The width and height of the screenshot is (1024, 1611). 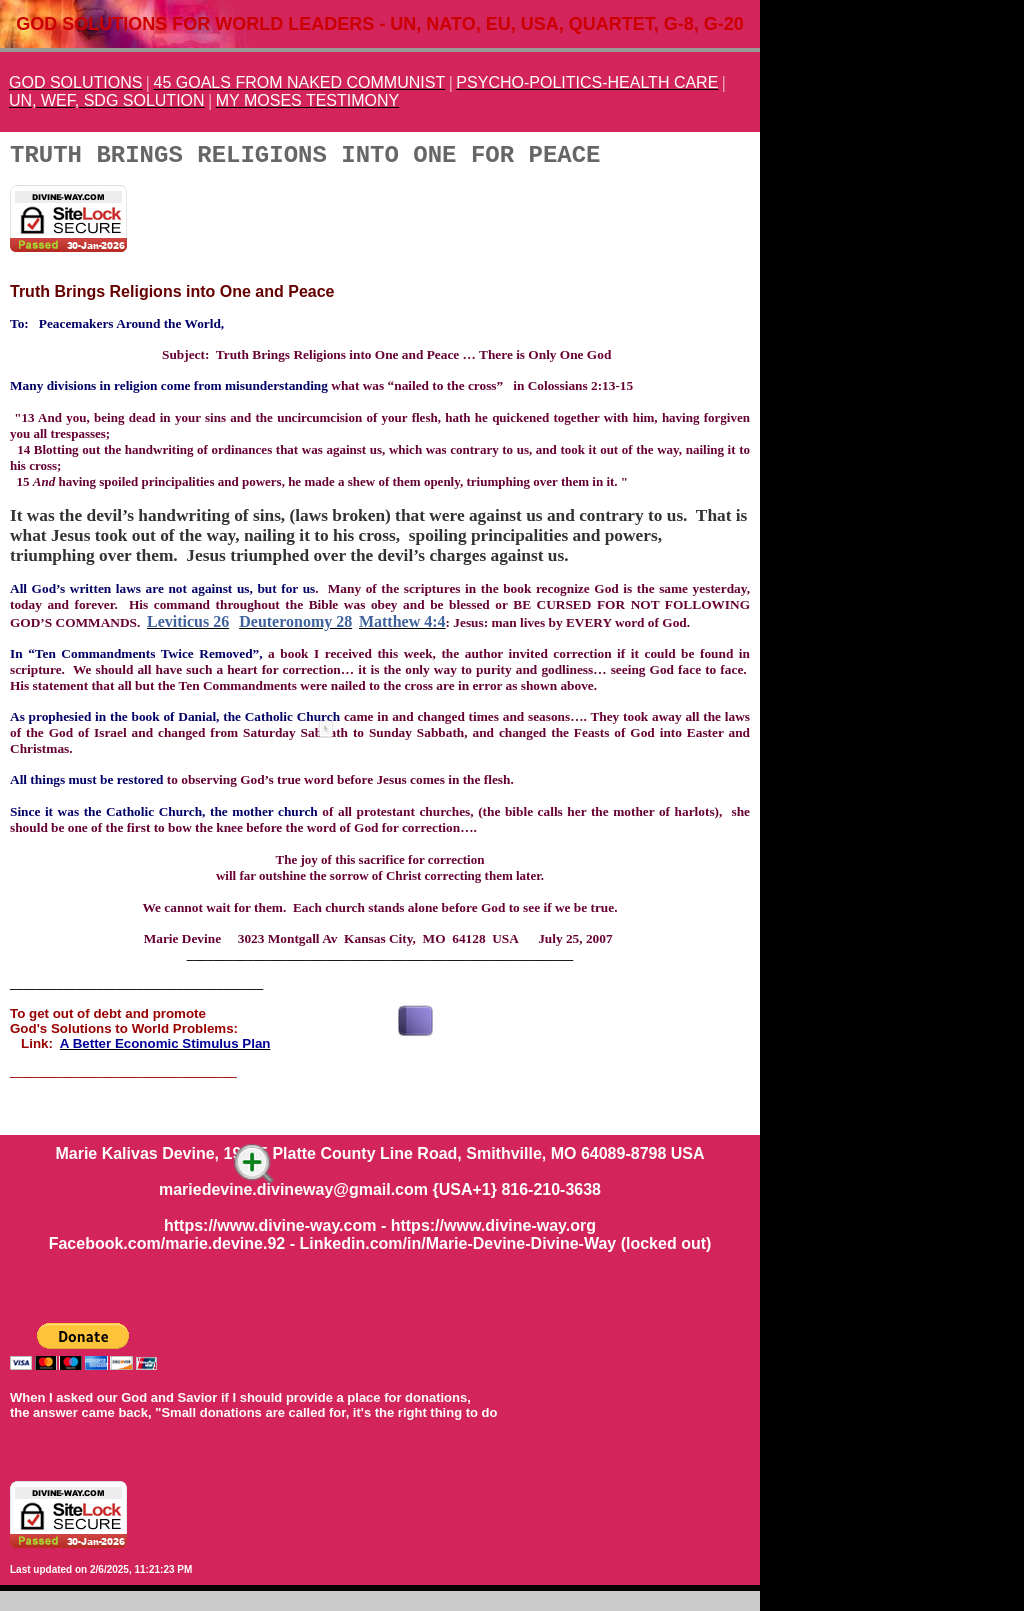 I want to click on cursor image file type, so click(x=326, y=729).